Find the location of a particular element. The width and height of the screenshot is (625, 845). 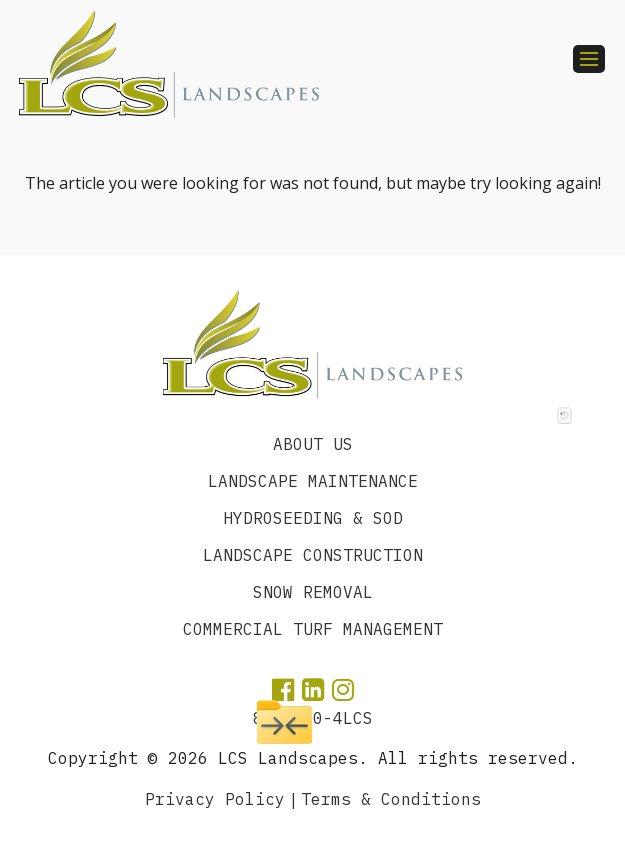

a deleted file in the trash is located at coordinates (564, 415).